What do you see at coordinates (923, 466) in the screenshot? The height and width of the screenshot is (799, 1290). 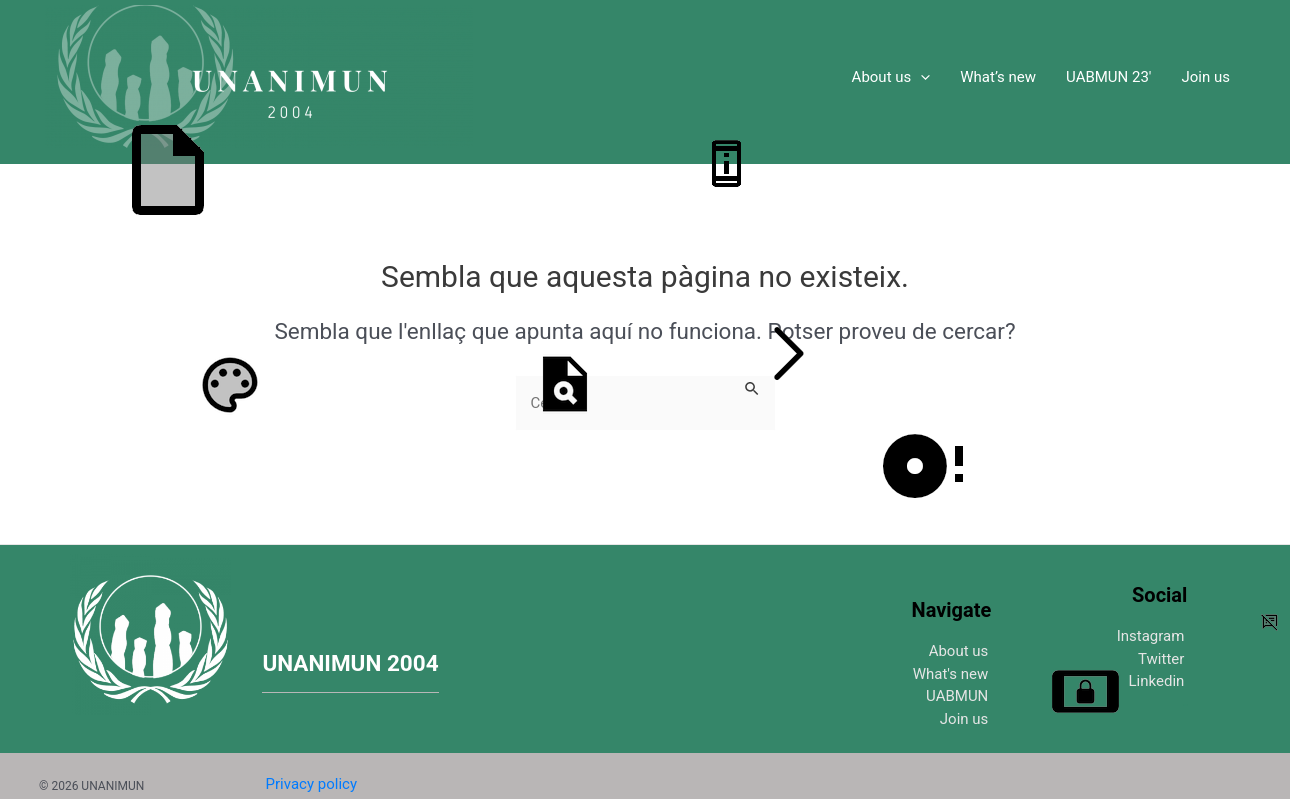 I see `indicates storage disc is full` at bounding box center [923, 466].